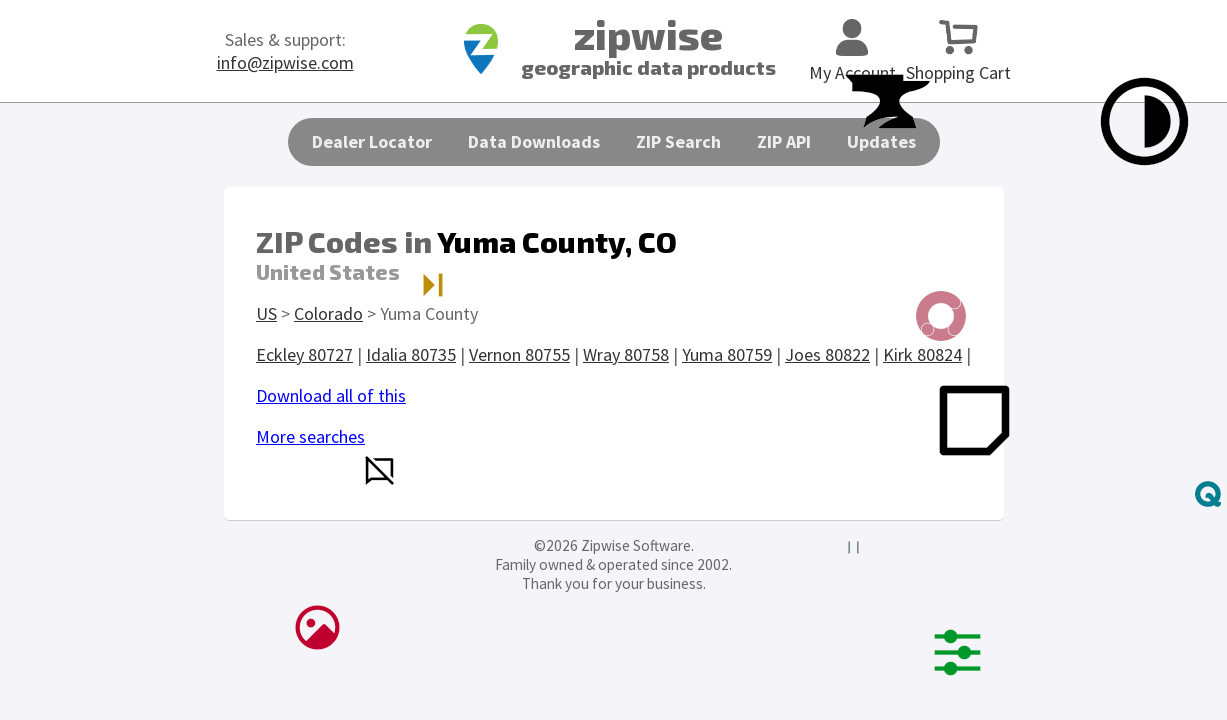 Image resolution: width=1227 pixels, height=720 pixels. Describe the element at coordinates (433, 285) in the screenshot. I see `skip to the next track or item` at that location.